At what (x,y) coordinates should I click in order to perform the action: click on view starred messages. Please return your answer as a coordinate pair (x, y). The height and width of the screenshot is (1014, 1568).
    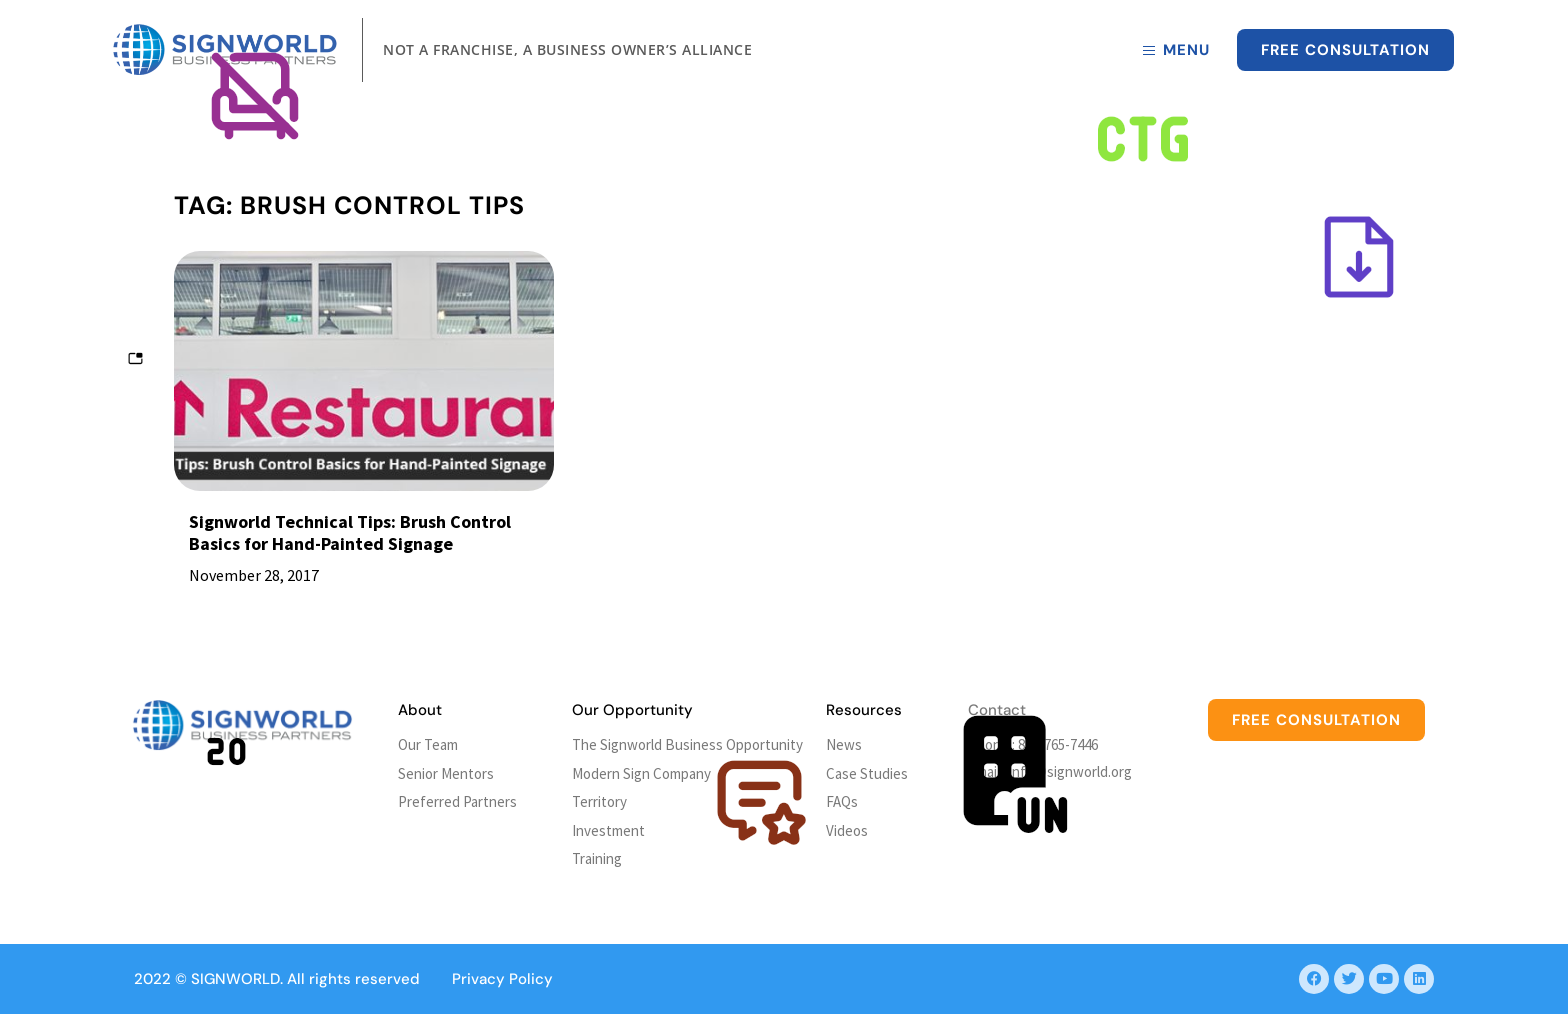
    Looking at the image, I should click on (759, 798).